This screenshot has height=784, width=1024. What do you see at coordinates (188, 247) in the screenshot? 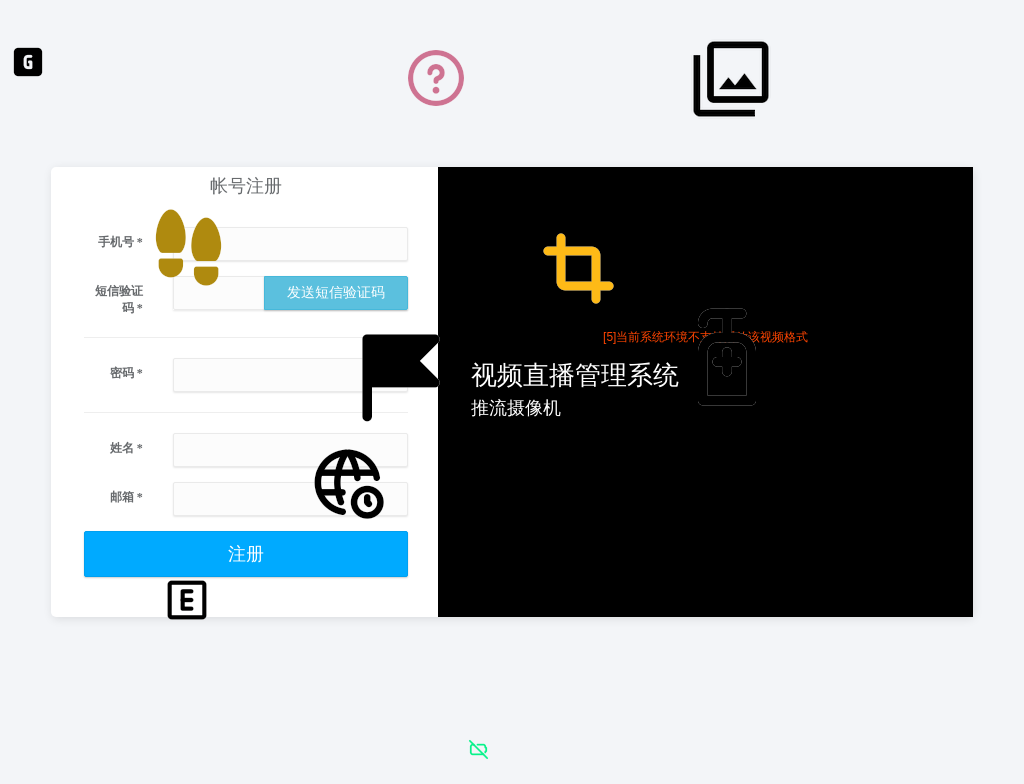
I see `view step tracking or walking activity` at bounding box center [188, 247].